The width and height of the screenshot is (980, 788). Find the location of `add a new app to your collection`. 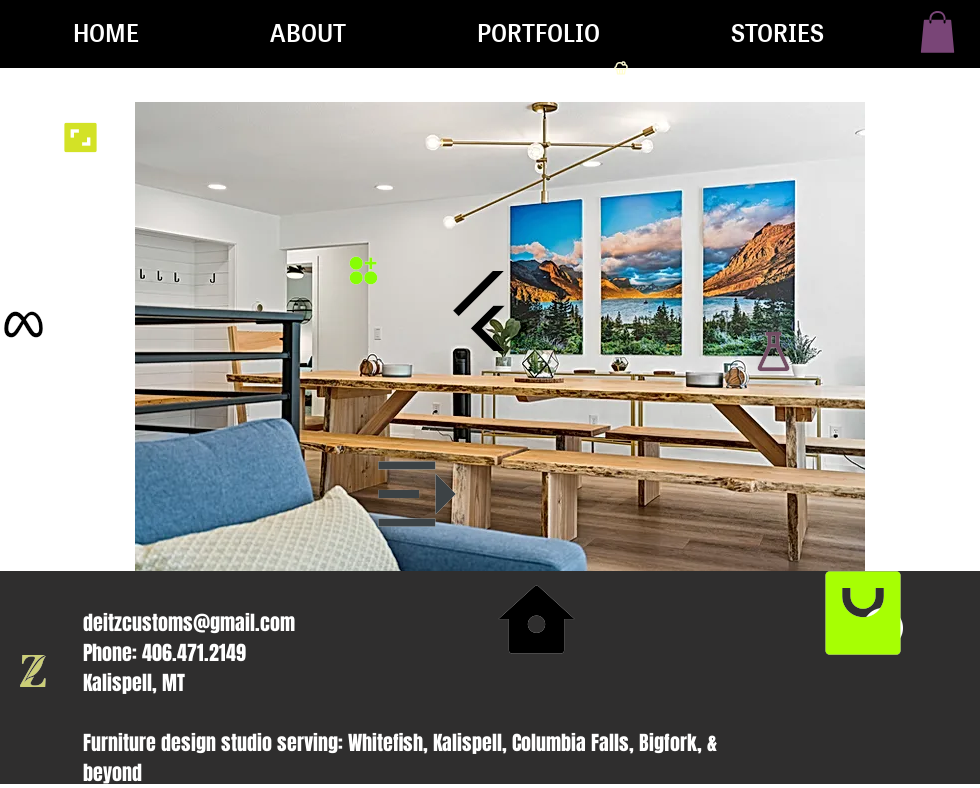

add a new app to your collection is located at coordinates (363, 270).